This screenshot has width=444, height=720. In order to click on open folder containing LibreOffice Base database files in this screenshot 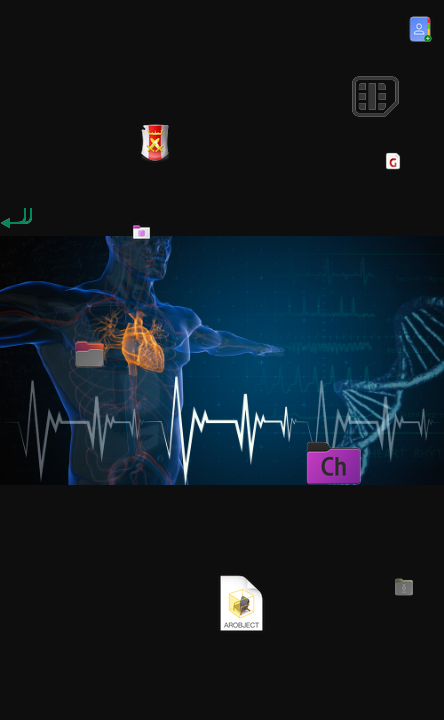, I will do `click(141, 232)`.